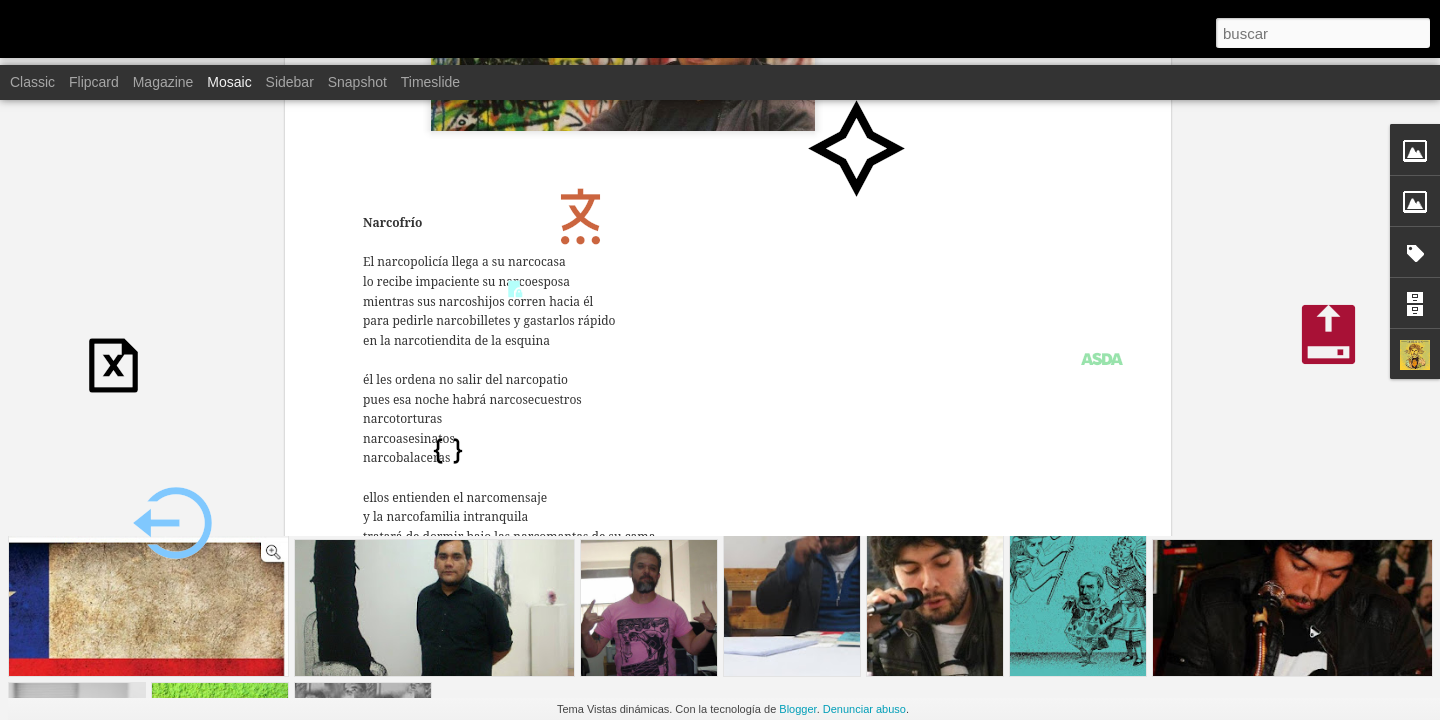 Image resolution: width=1440 pixels, height=720 pixels. What do you see at coordinates (856, 148) in the screenshot?
I see `indicates clear or sunny weather conditions` at bounding box center [856, 148].